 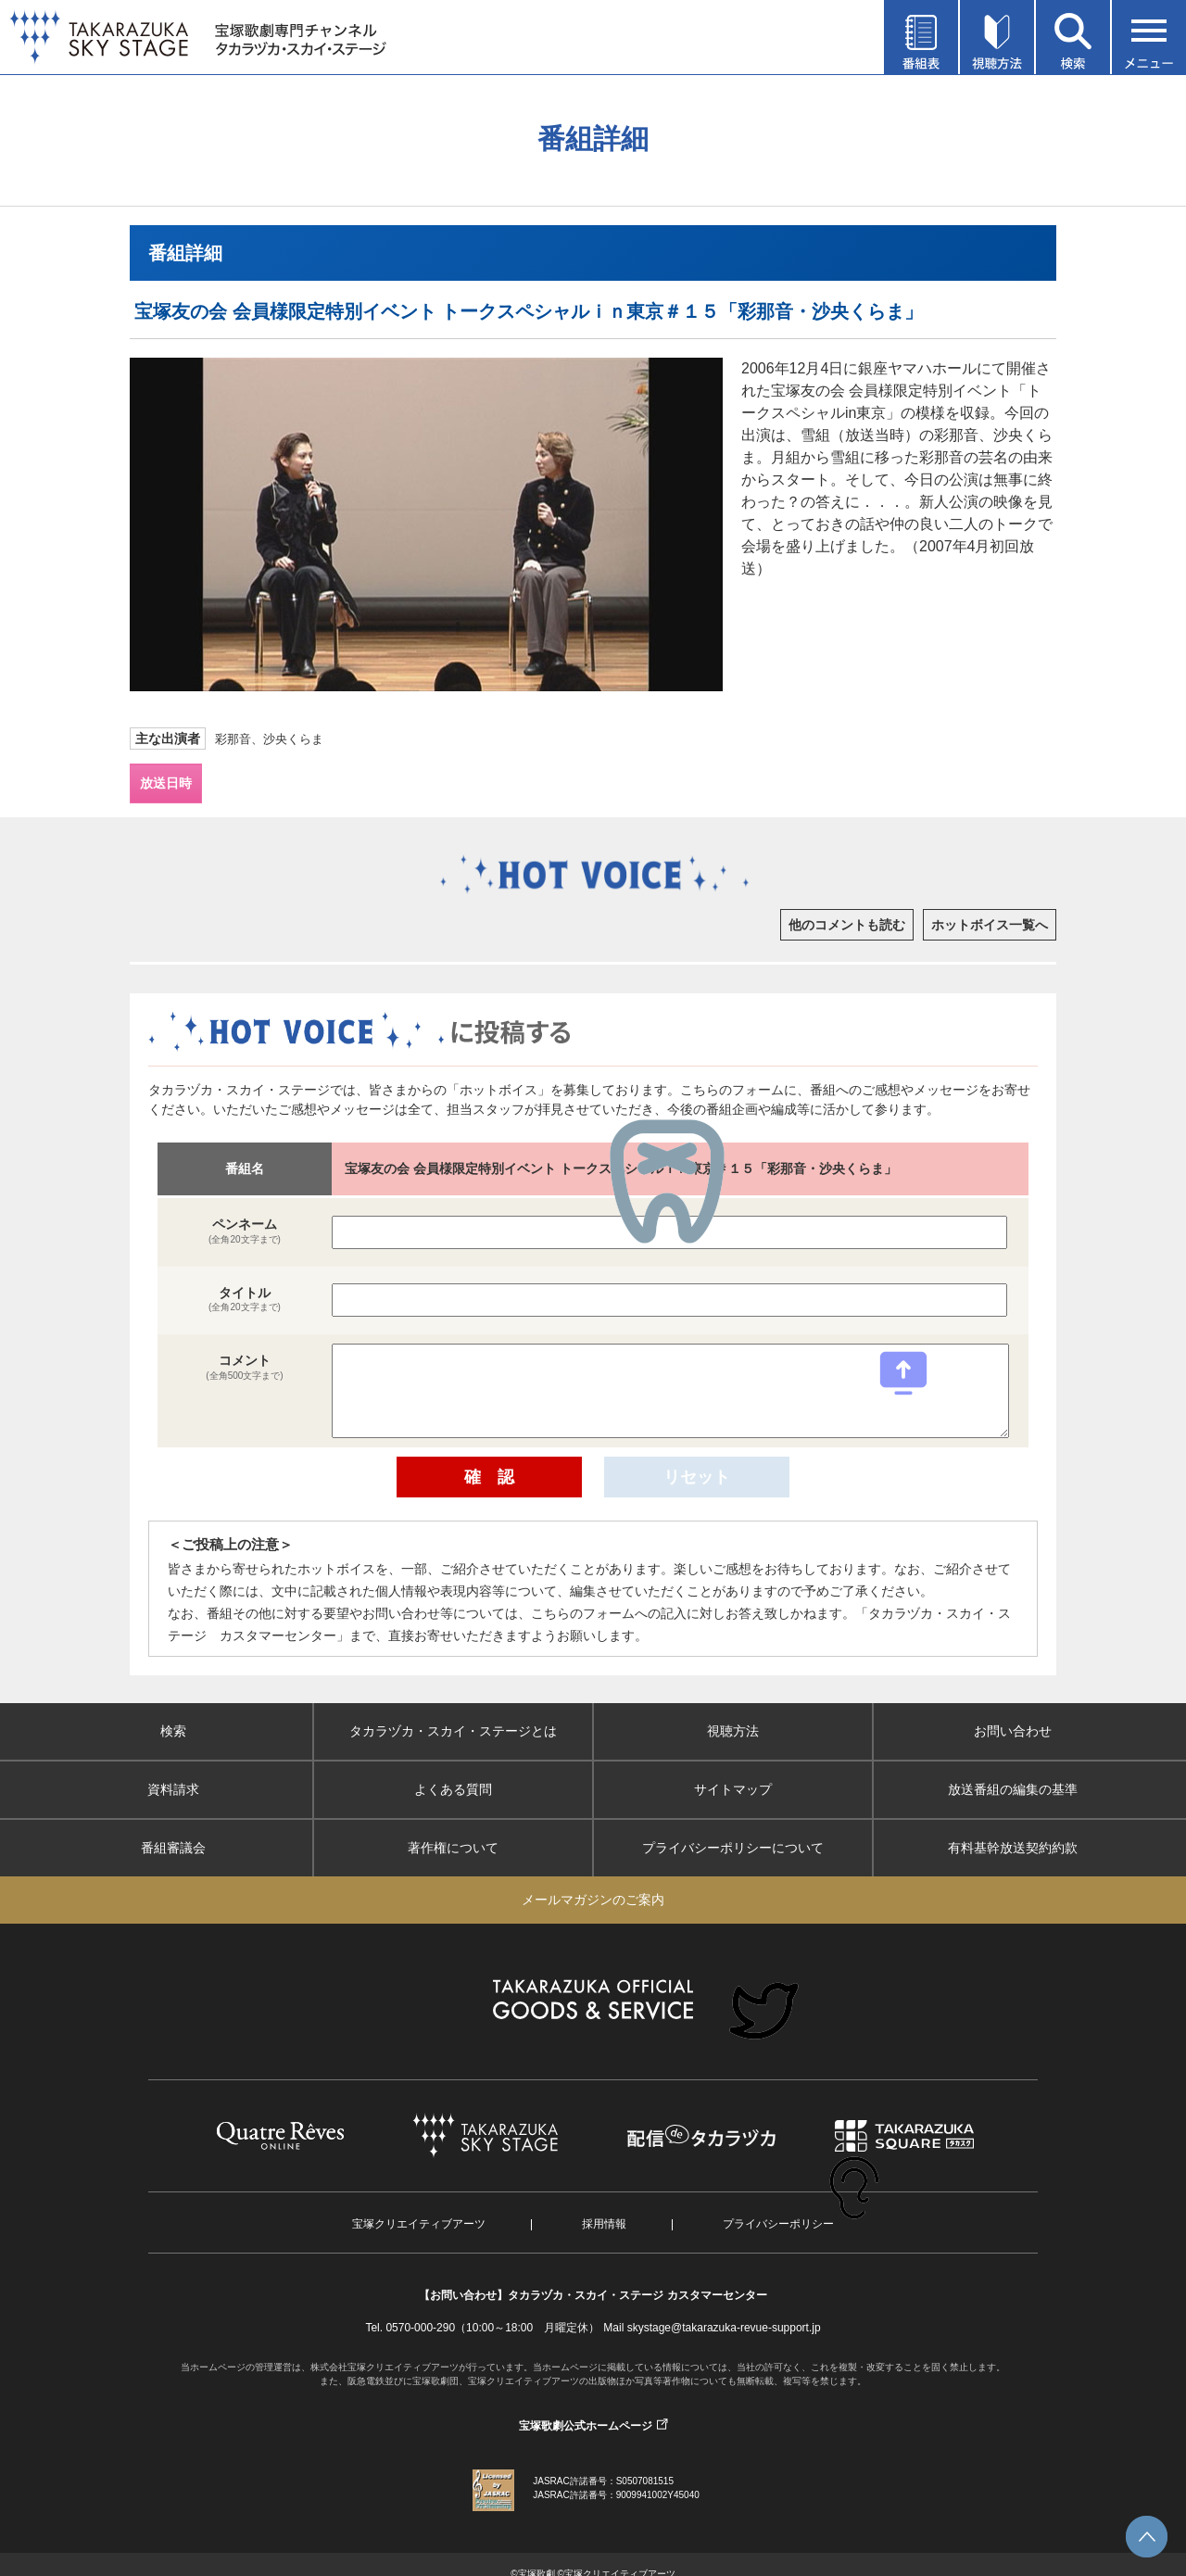 I want to click on upload file to display or screen, so click(x=903, y=1371).